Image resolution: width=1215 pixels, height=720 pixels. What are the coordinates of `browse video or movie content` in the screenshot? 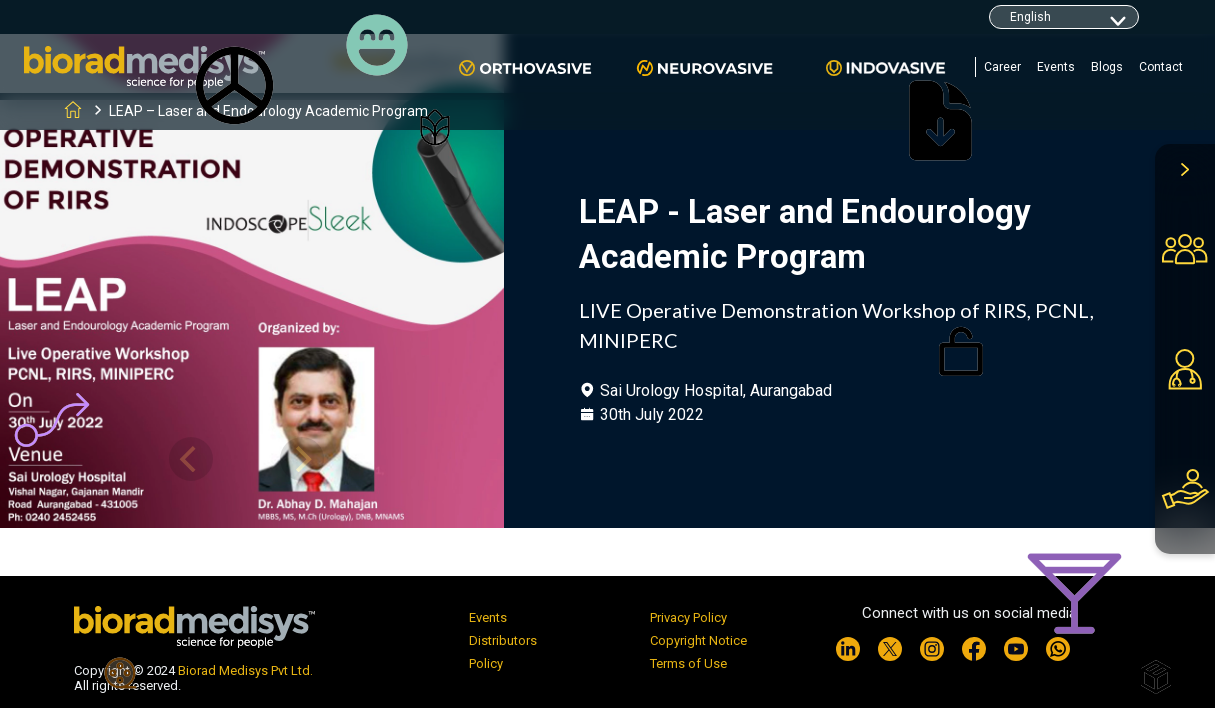 It's located at (120, 673).